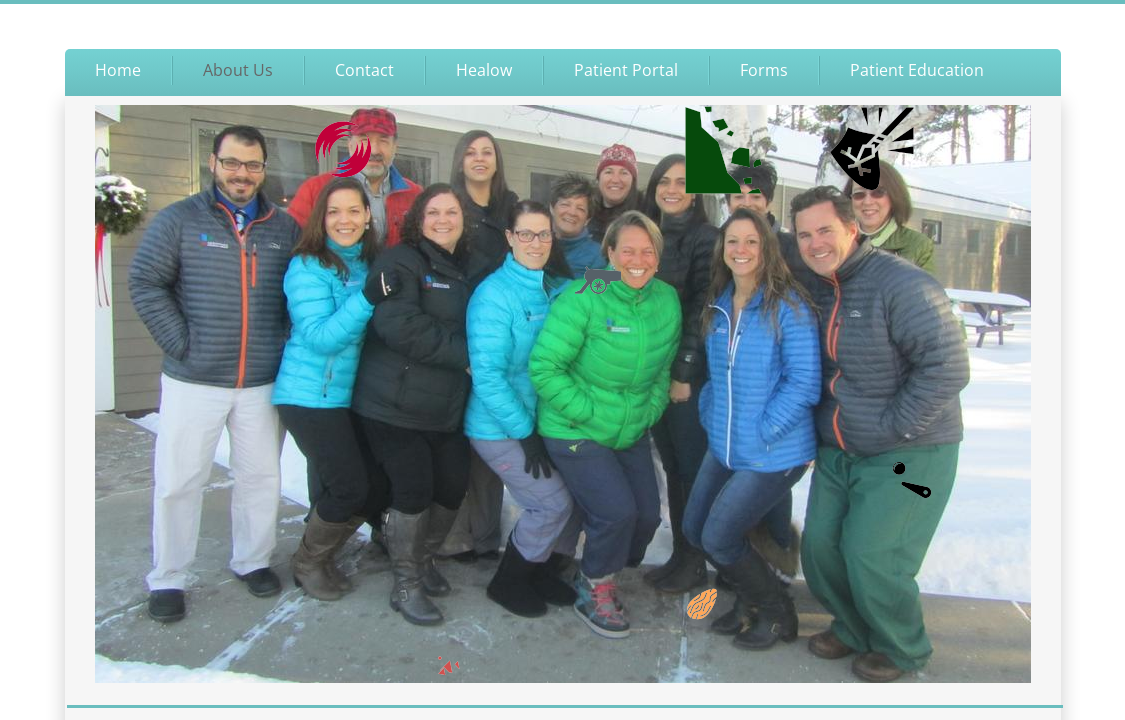  I want to click on explore ancient Egypt themed content, so click(449, 667).